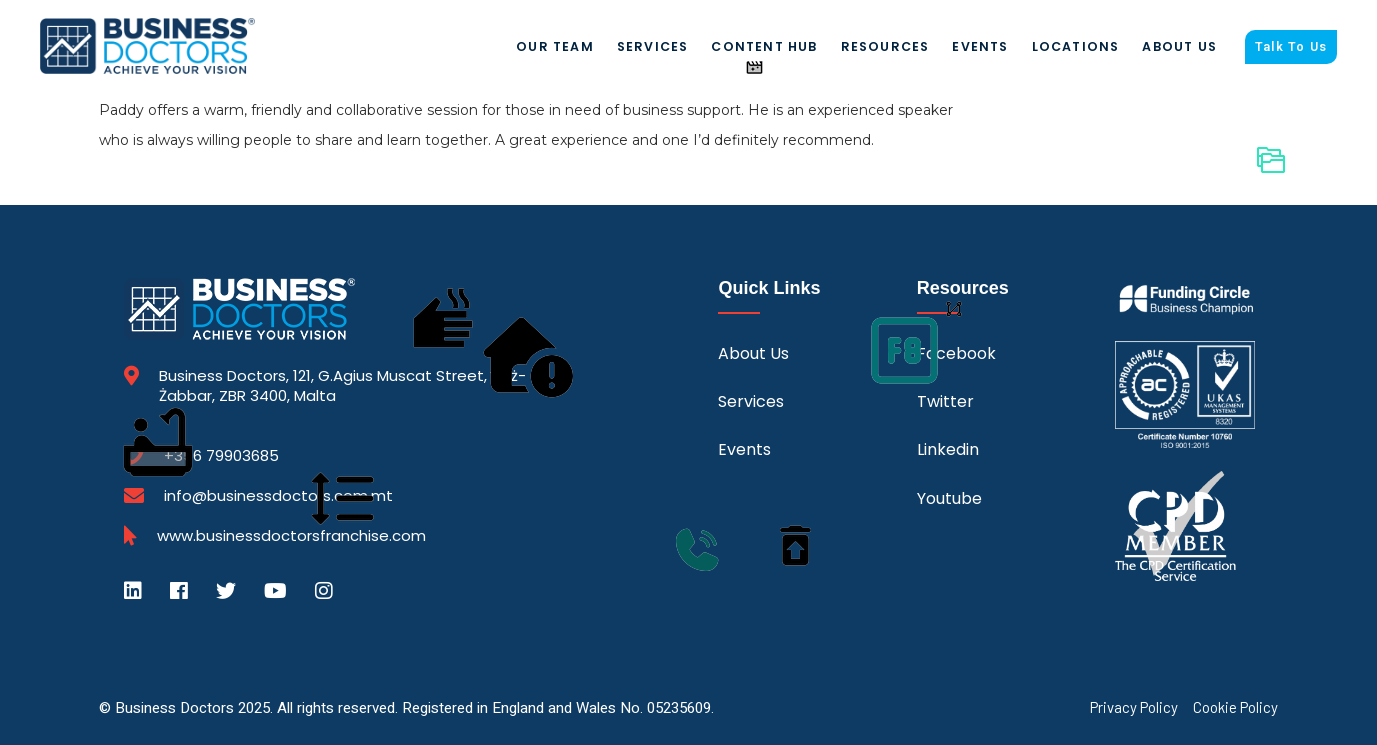 This screenshot has height=745, width=1377. What do you see at coordinates (795, 545) in the screenshot?
I see `restore a deleted item from trash` at bounding box center [795, 545].